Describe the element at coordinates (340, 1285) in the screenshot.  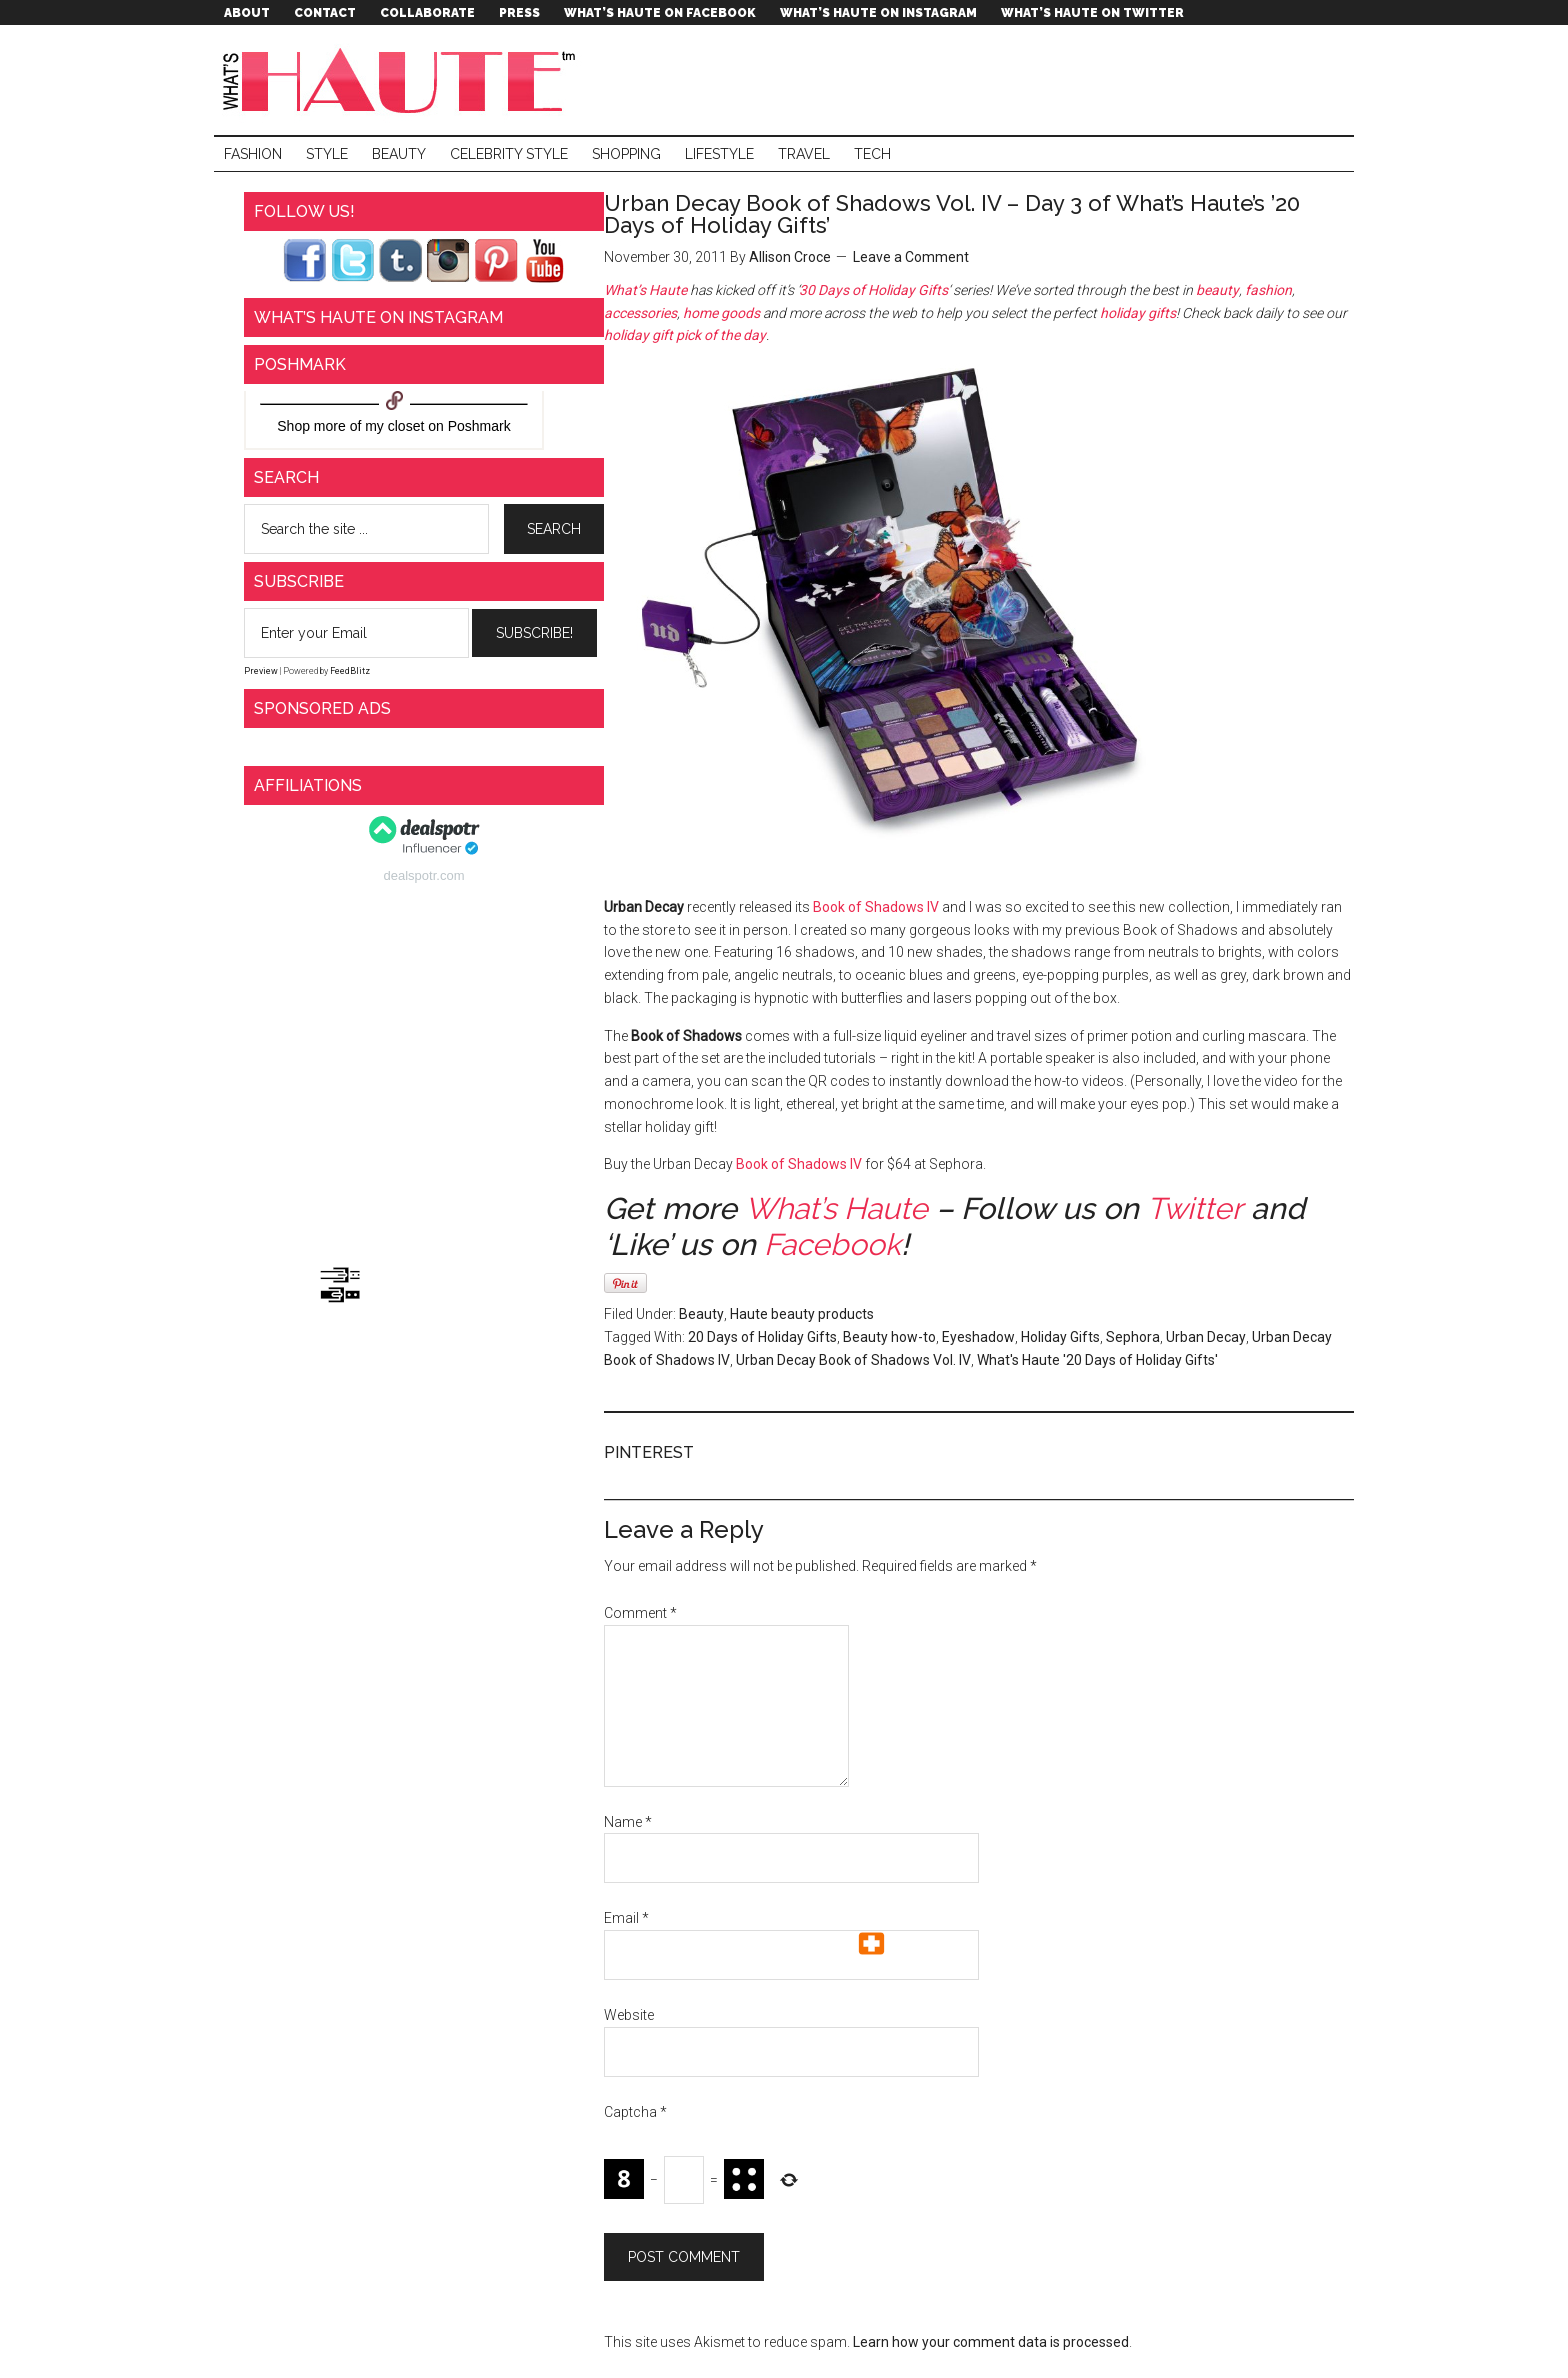
I see `view belt or accessory options` at that location.